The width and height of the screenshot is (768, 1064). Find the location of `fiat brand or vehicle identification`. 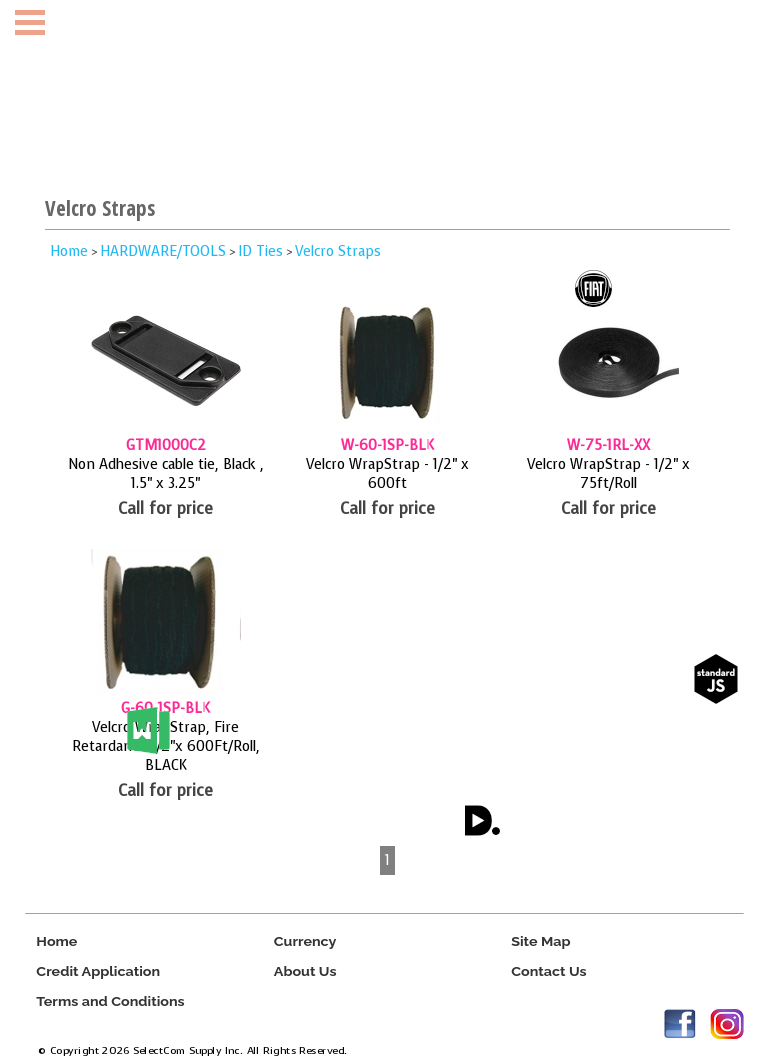

fiat brand or vehicle identification is located at coordinates (593, 288).